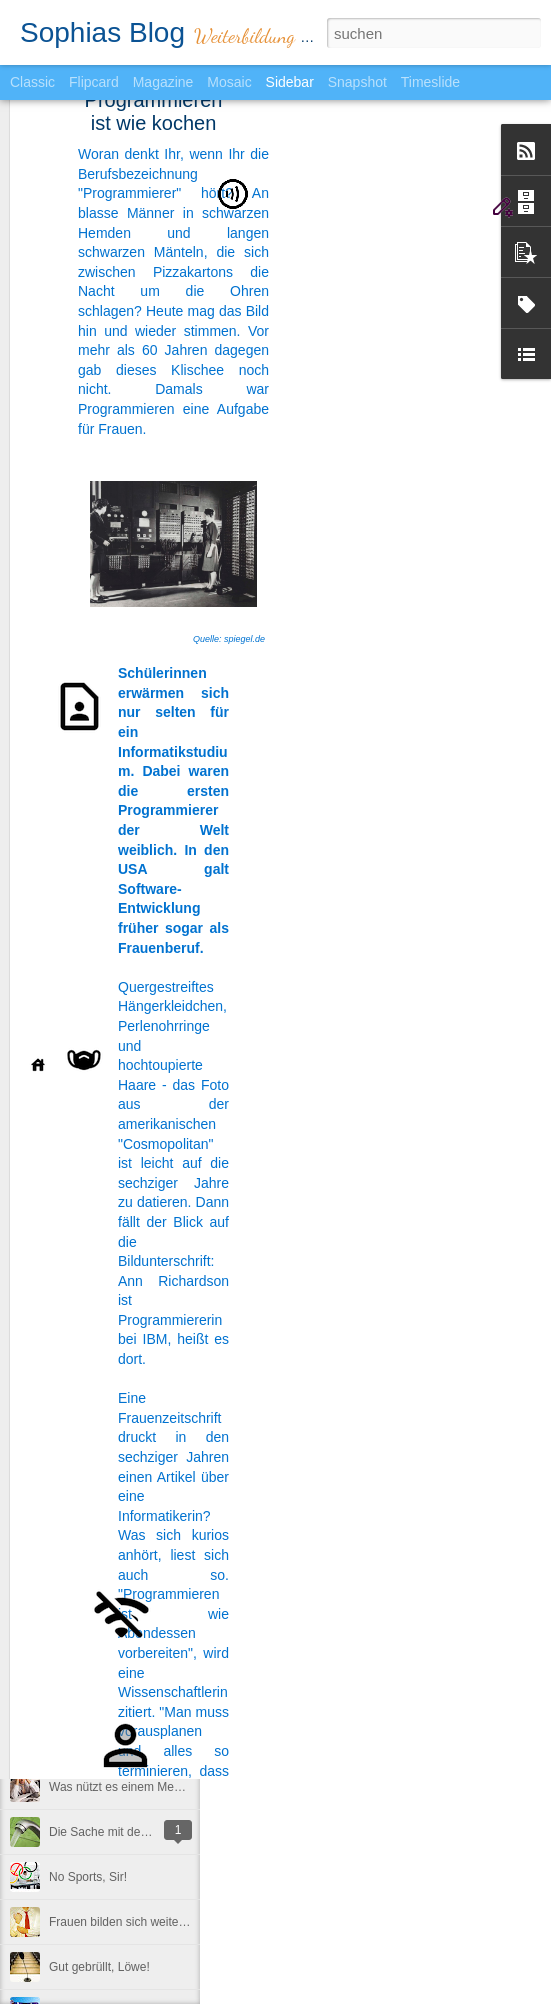 This screenshot has width=551, height=2004. What do you see at coordinates (502, 206) in the screenshot?
I see `edit settings or preferences` at bounding box center [502, 206].